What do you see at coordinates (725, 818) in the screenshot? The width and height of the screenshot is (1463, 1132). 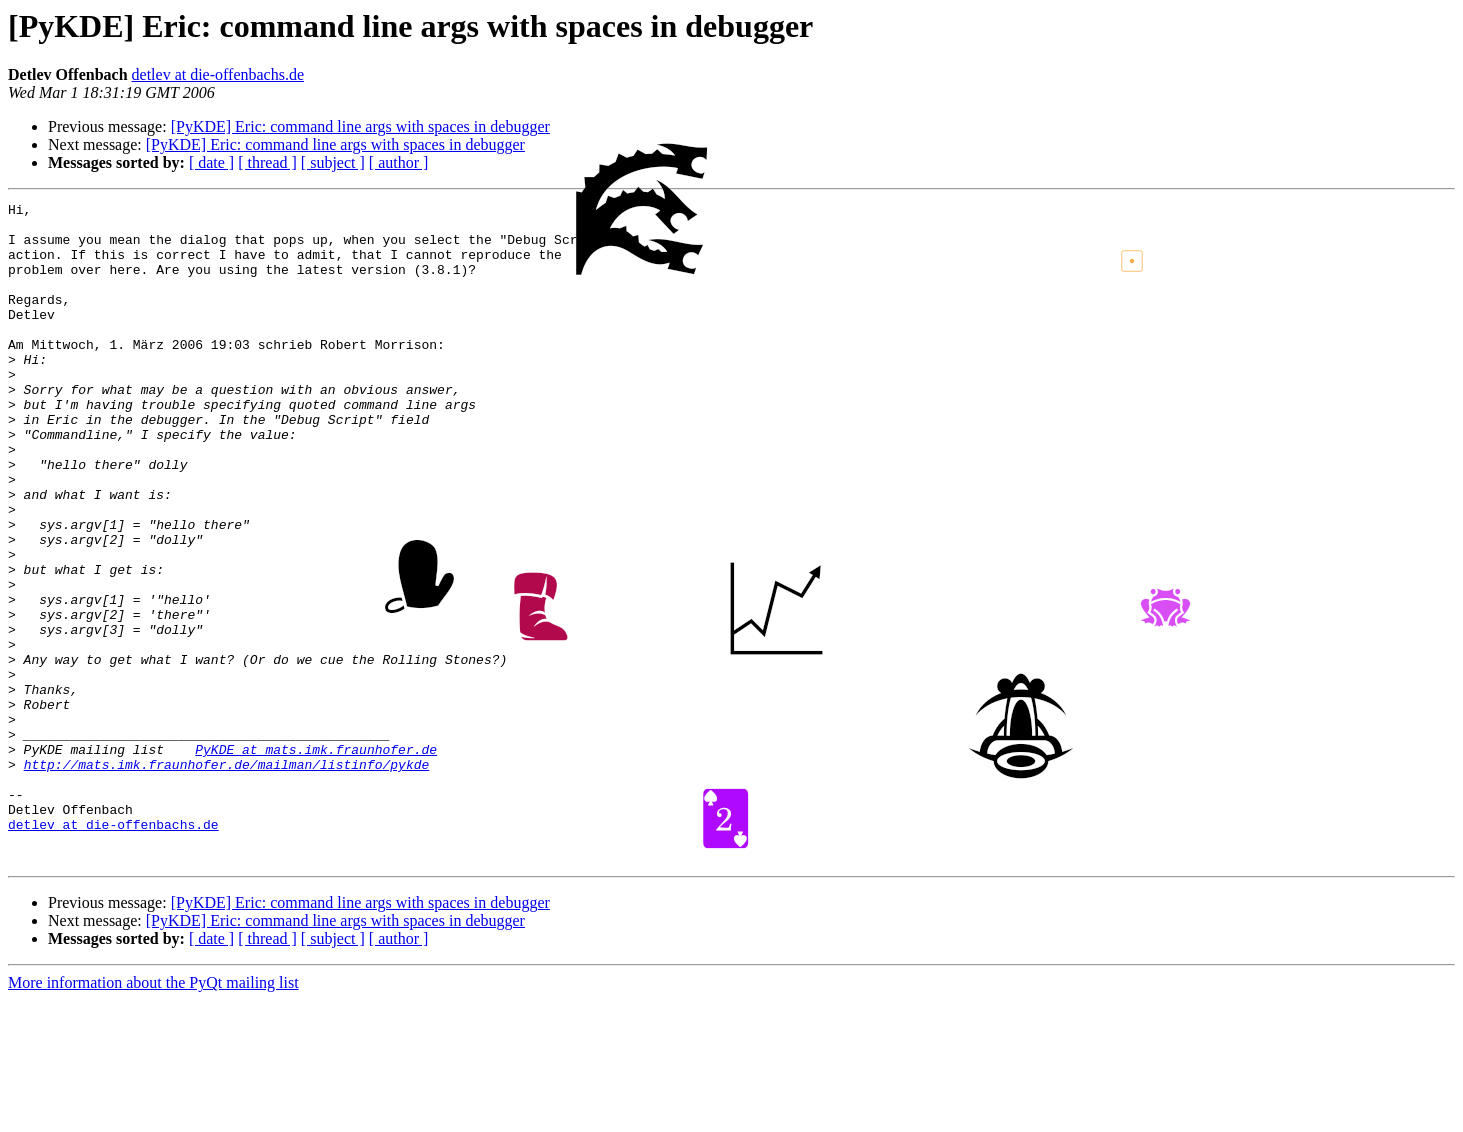 I see `two of spades playing card` at bounding box center [725, 818].